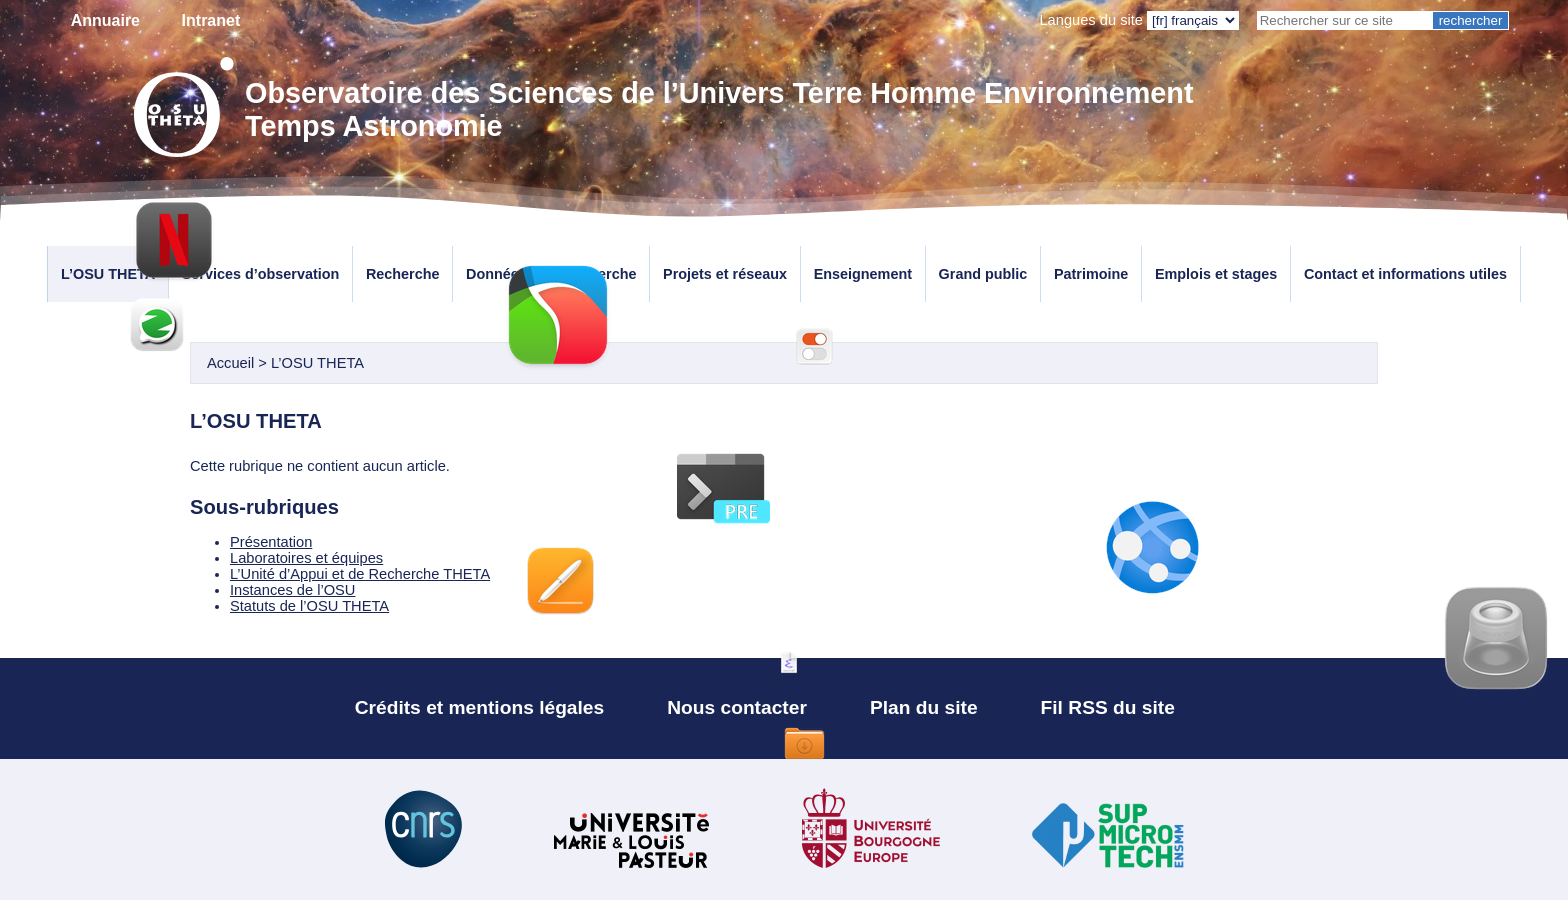  I want to click on open Netflix app, so click(174, 240).